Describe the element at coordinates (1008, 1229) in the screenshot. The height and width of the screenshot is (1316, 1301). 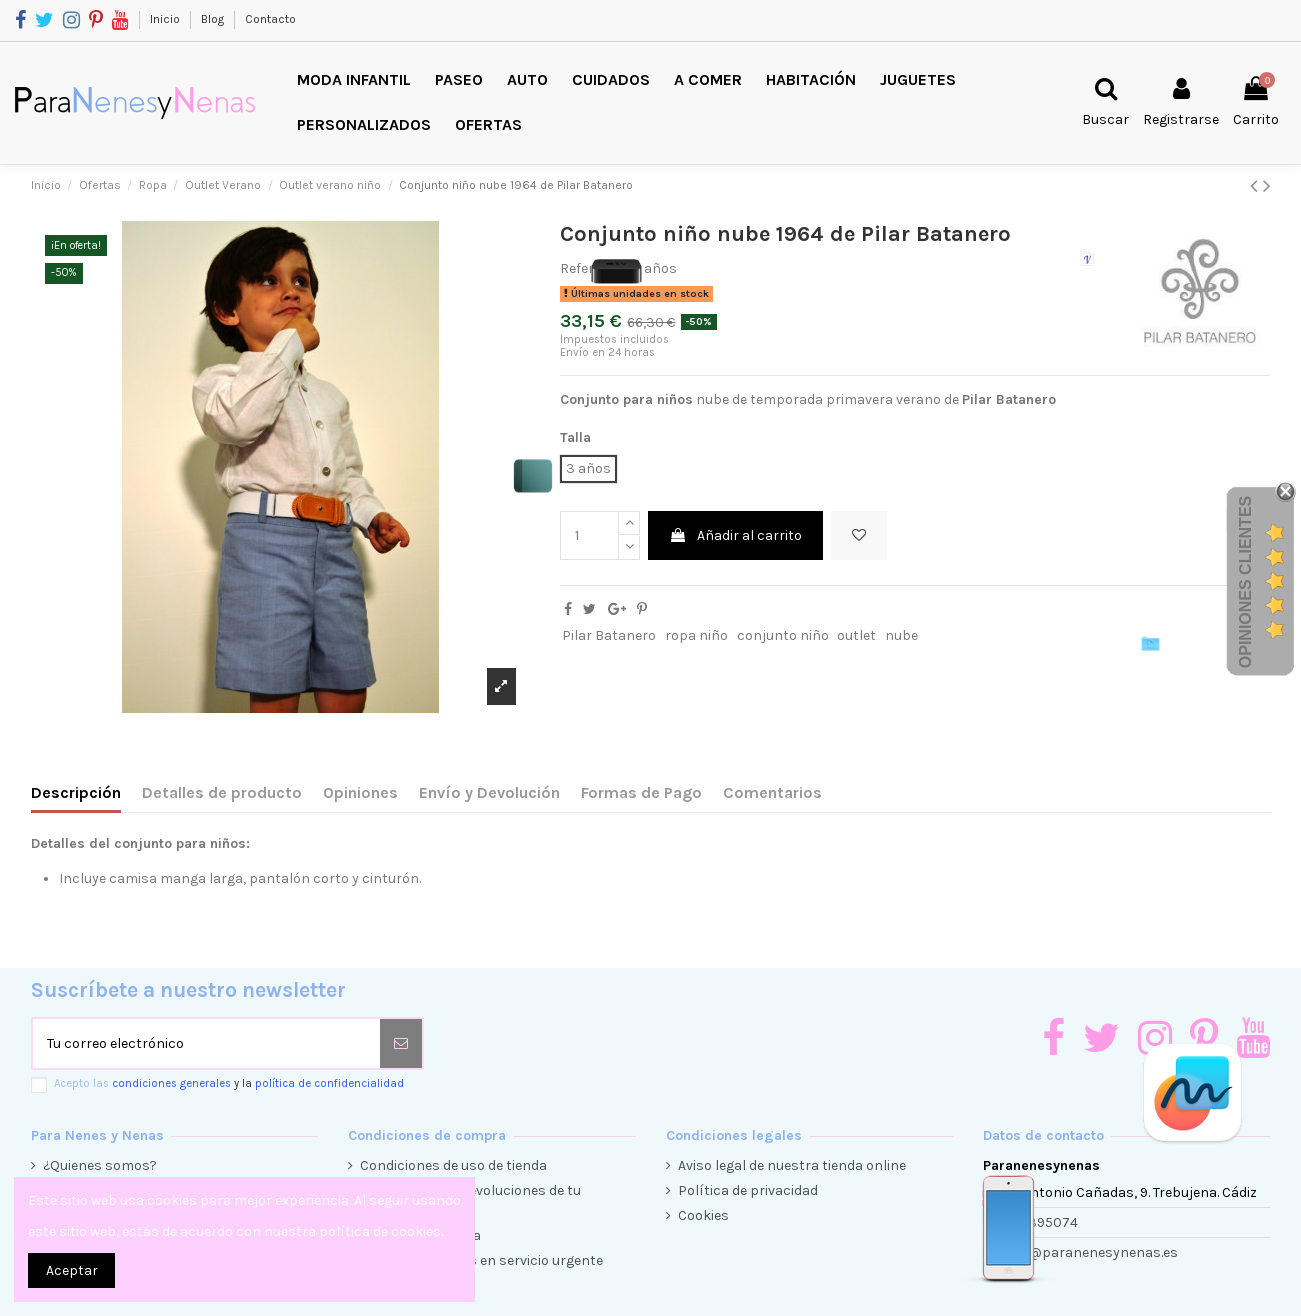
I see `iPod touch device connected to this computer` at that location.